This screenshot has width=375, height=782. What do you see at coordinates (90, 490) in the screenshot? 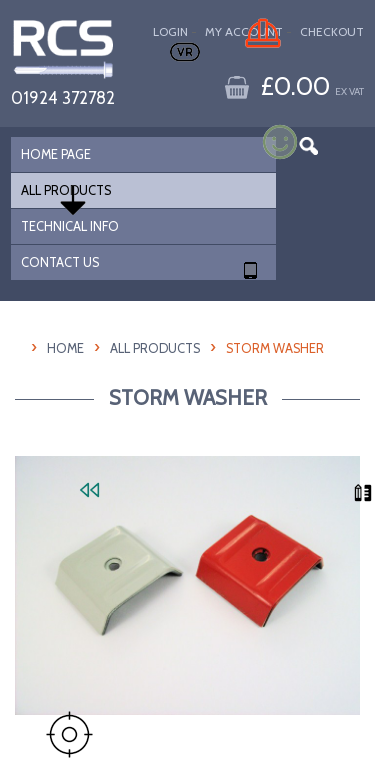
I see `skip to previous track` at bounding box center [90, 490].